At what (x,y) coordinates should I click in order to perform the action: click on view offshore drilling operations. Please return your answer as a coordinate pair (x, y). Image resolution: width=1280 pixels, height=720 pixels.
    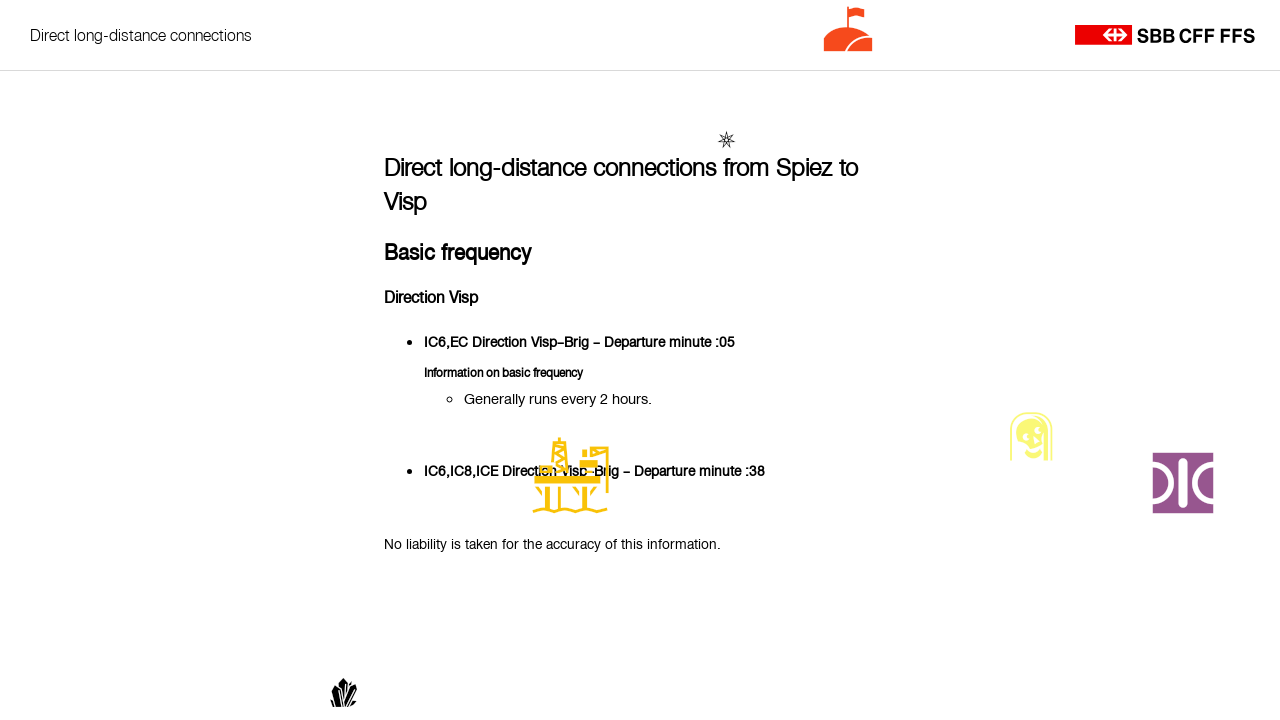
    Looking at the image, I should click on (570, 474).